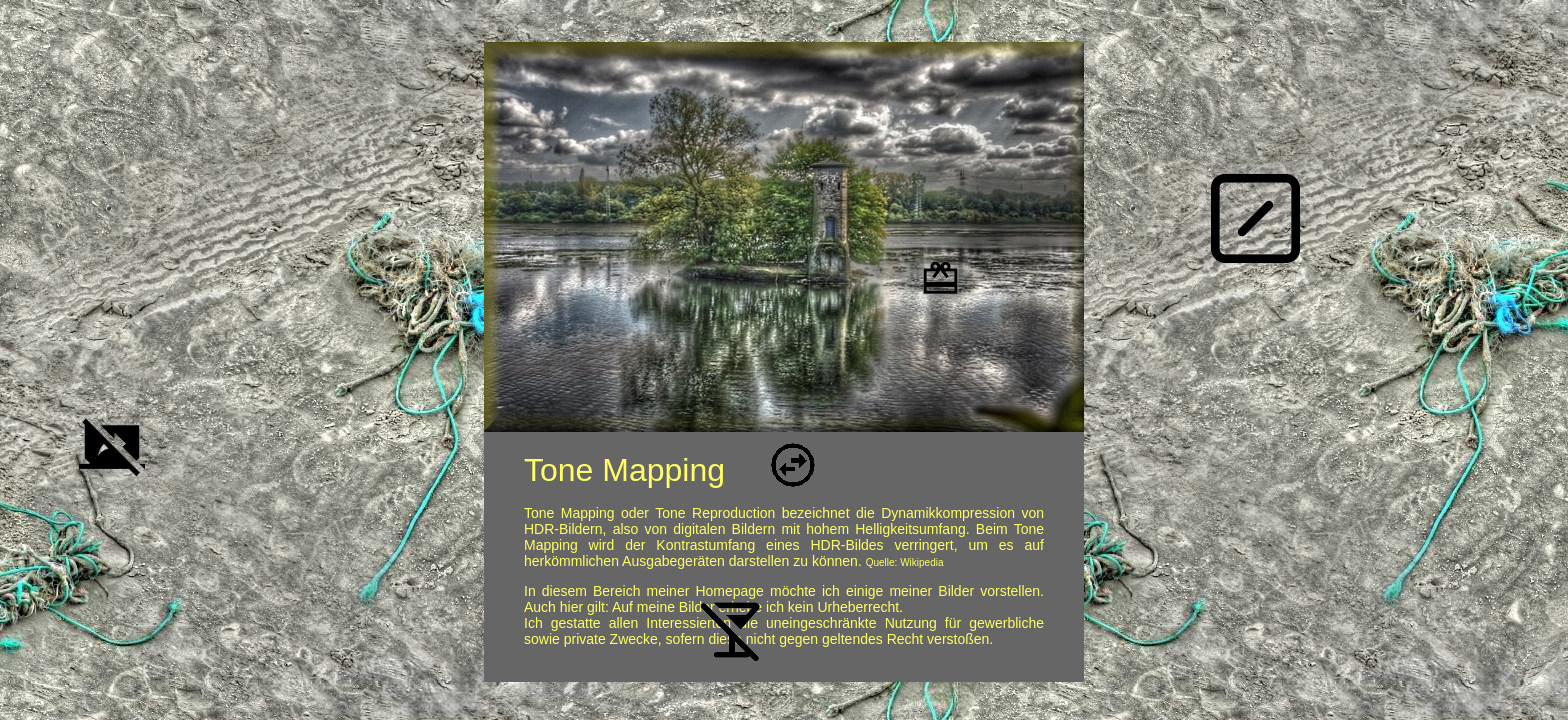 The width and height of the screenshot is (1568, 720). I want to click on view or redeem a gift card, so click(940, 278).